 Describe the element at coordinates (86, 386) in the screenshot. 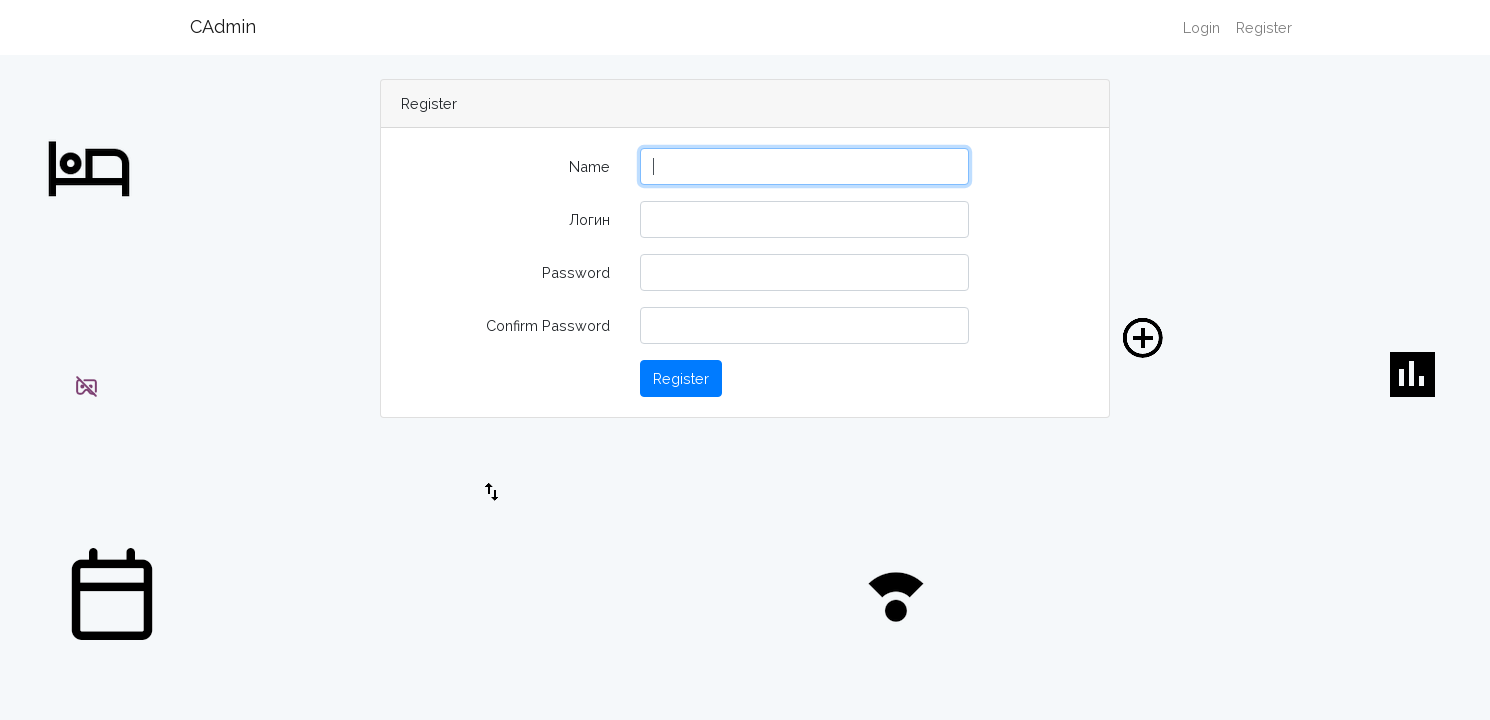

I see `disable VR or cardboard viewer mode` at that location.